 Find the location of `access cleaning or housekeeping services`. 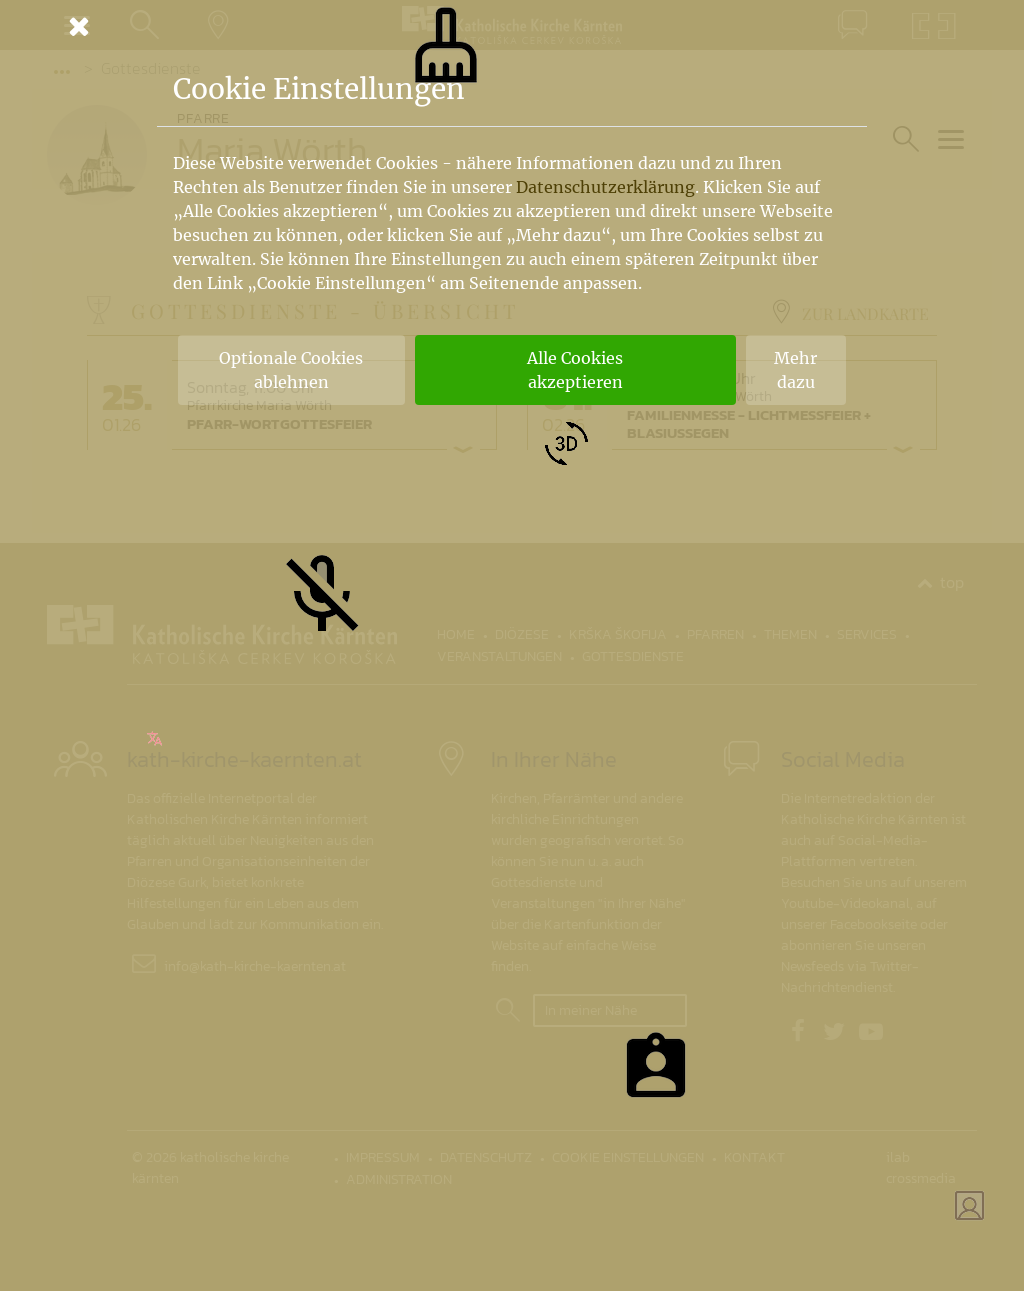

access cleaning or housekeeping services is located at coordinates (446, 45).